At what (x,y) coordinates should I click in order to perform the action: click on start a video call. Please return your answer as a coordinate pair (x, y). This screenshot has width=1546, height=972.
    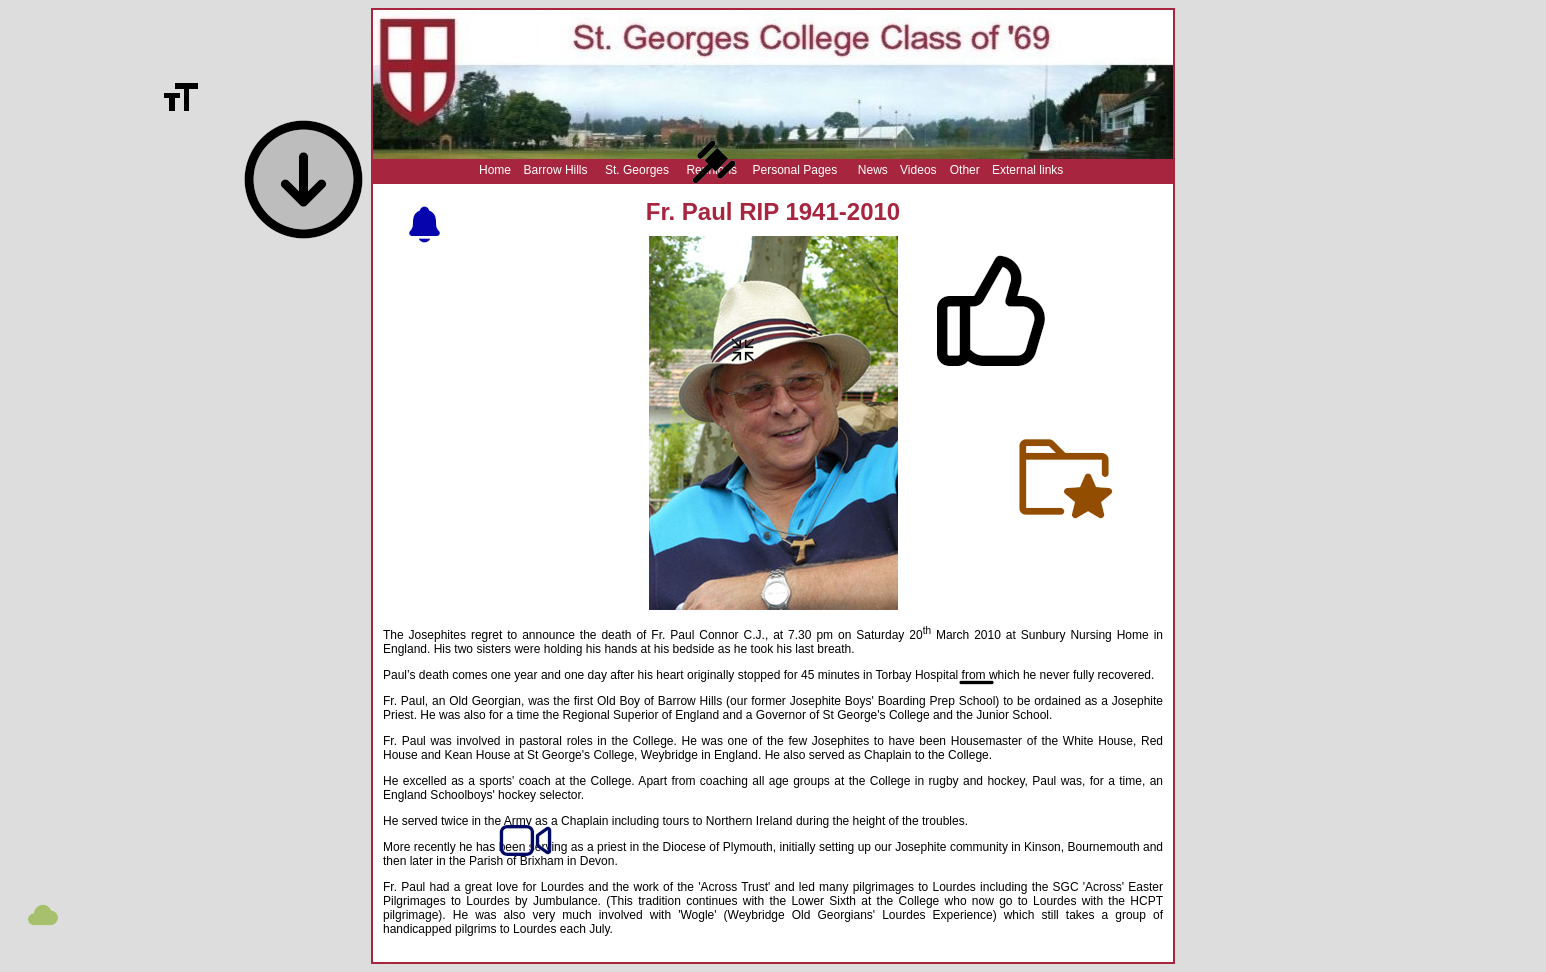
    Looking at the image, I should click on (525, 840).